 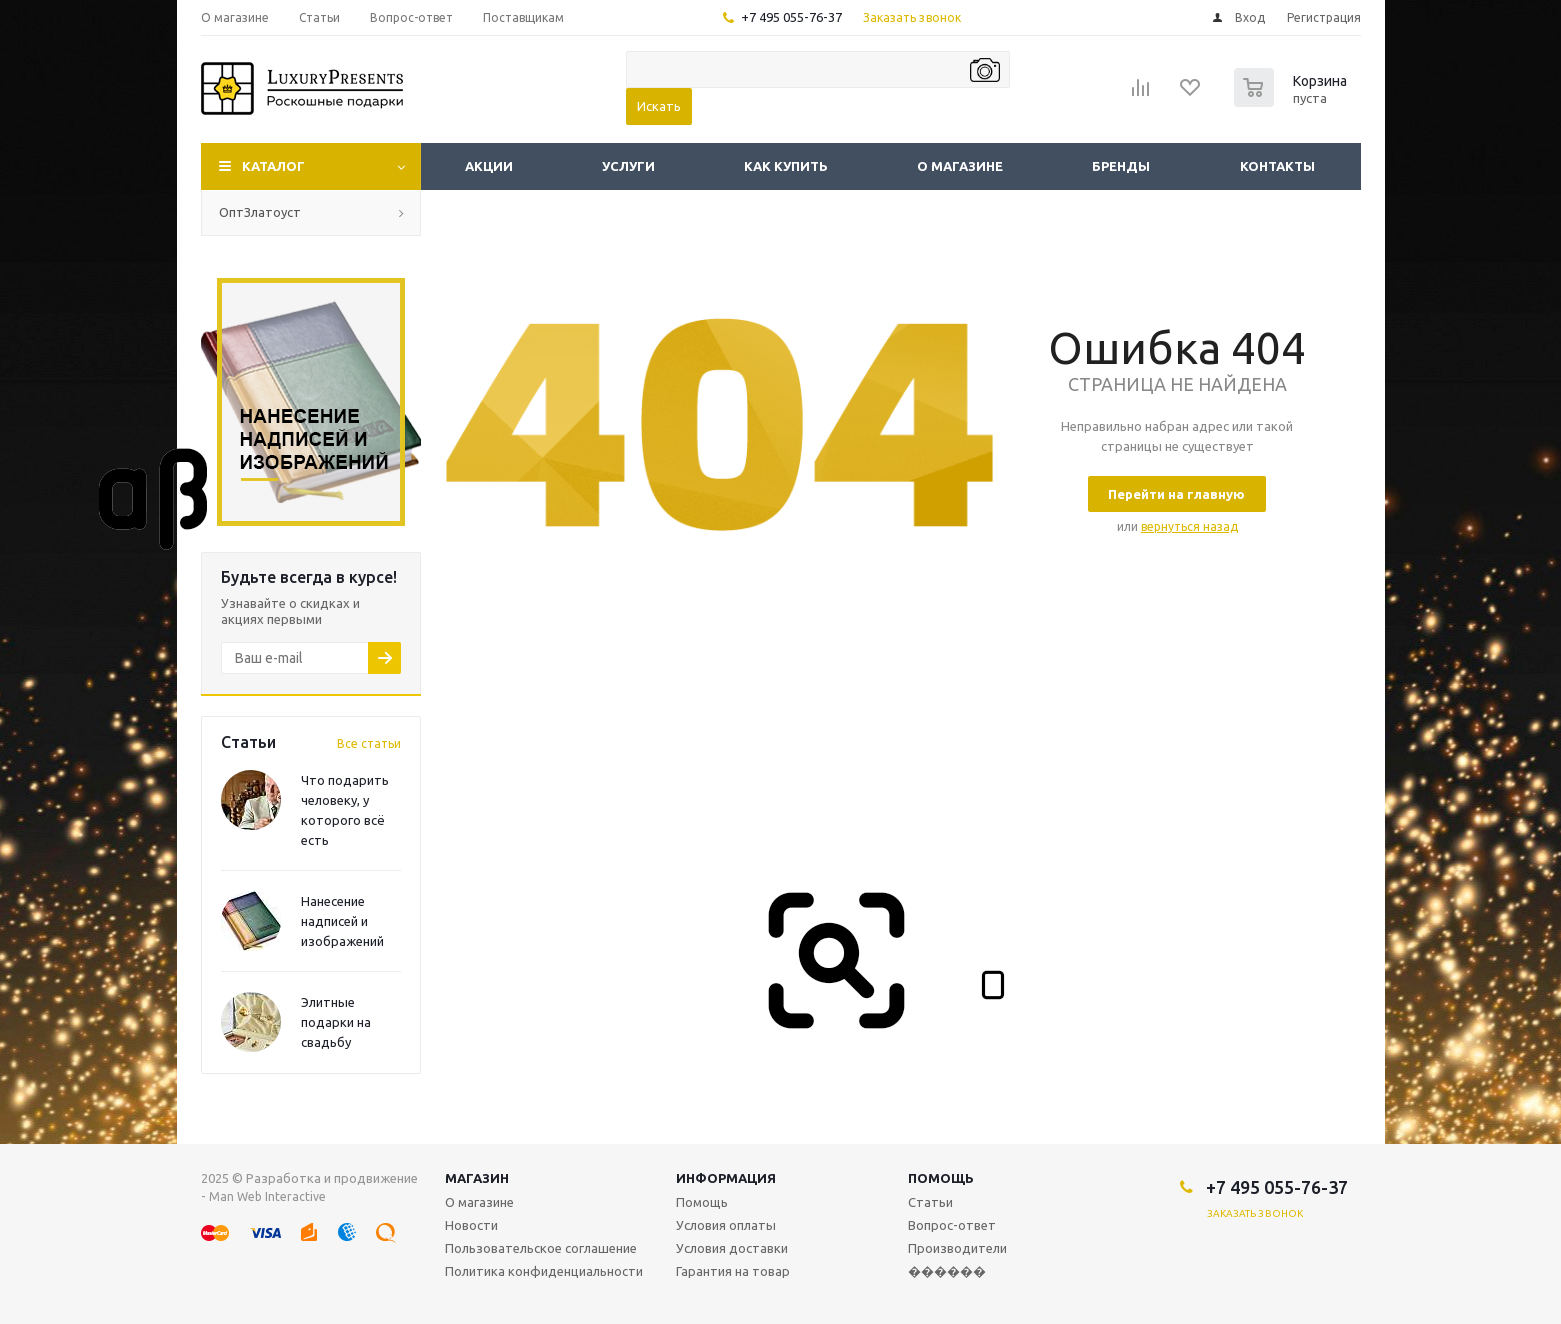 What do you see at coordinates (153, 489) in the screenshot?
I see `switch to greek alphabet input` at bounding box center [153, 489].